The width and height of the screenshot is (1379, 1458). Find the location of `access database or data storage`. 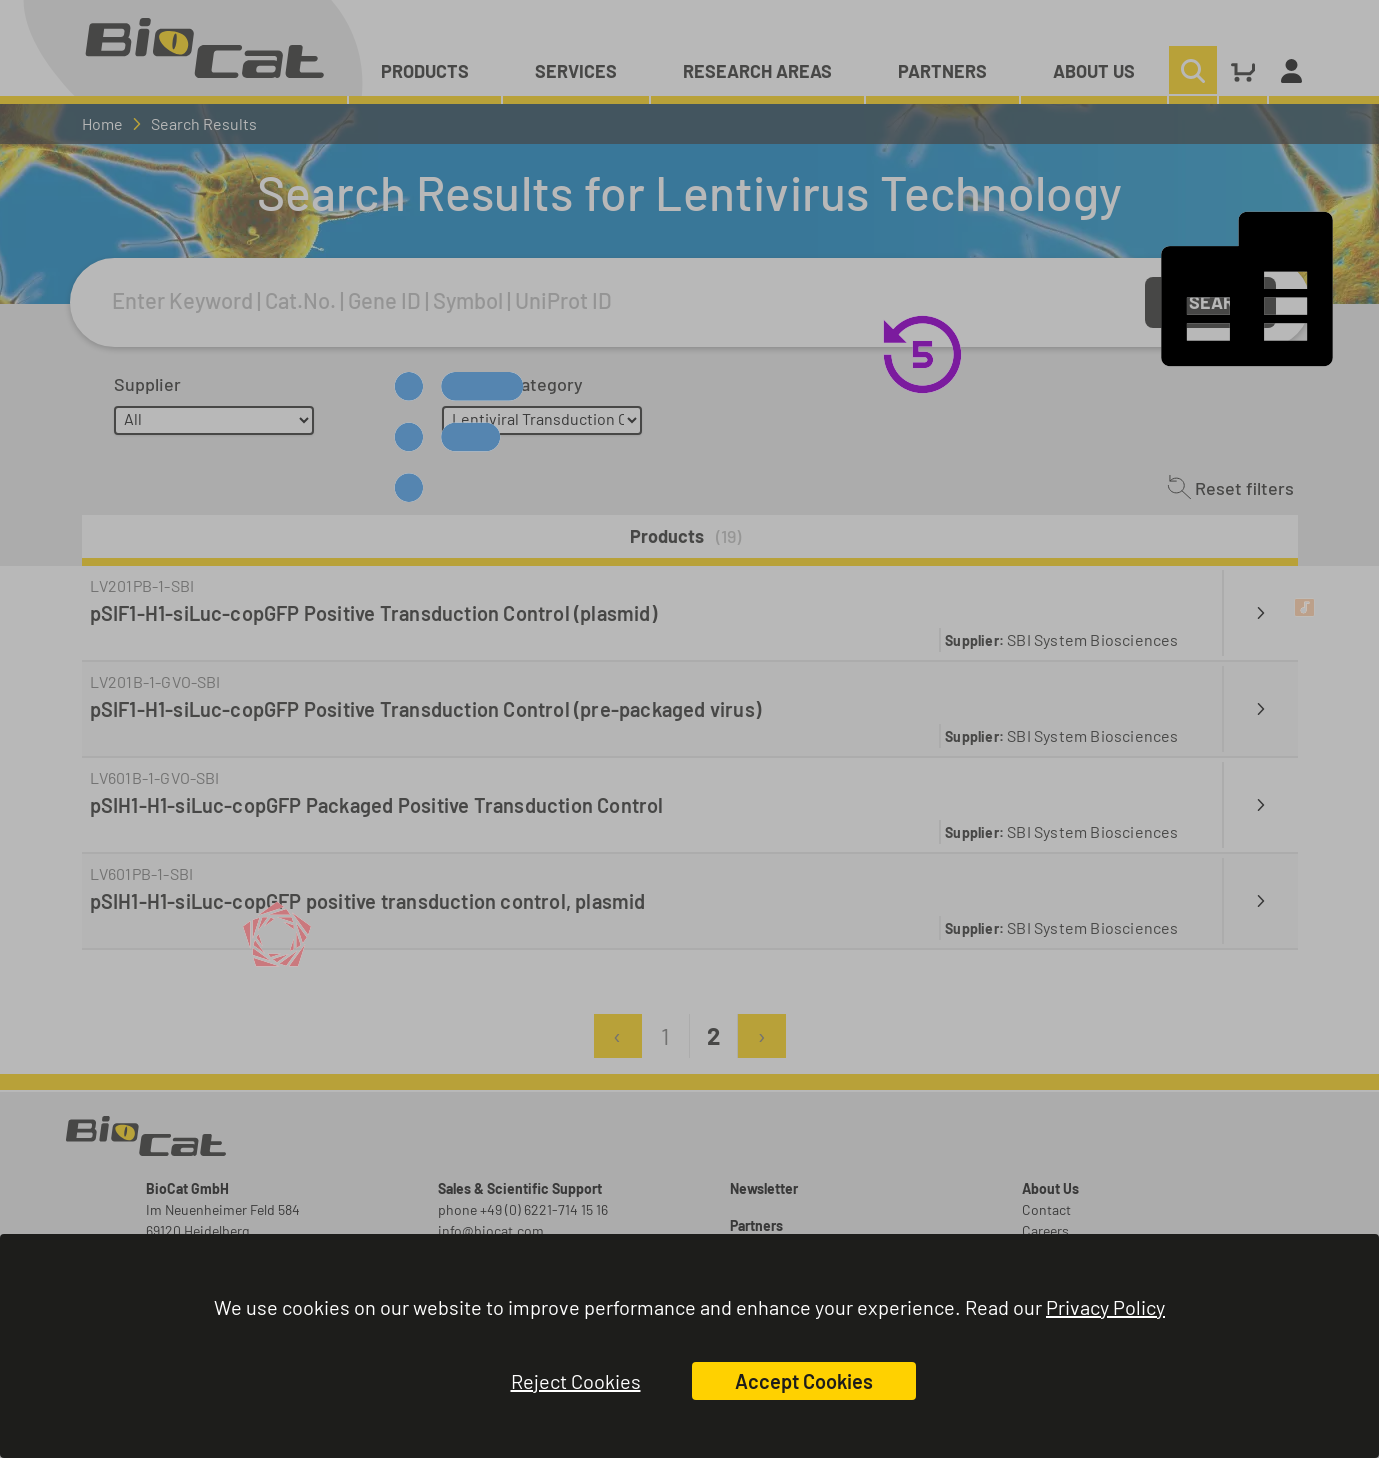

access database or data storage is located at coordinates (1247, 289).